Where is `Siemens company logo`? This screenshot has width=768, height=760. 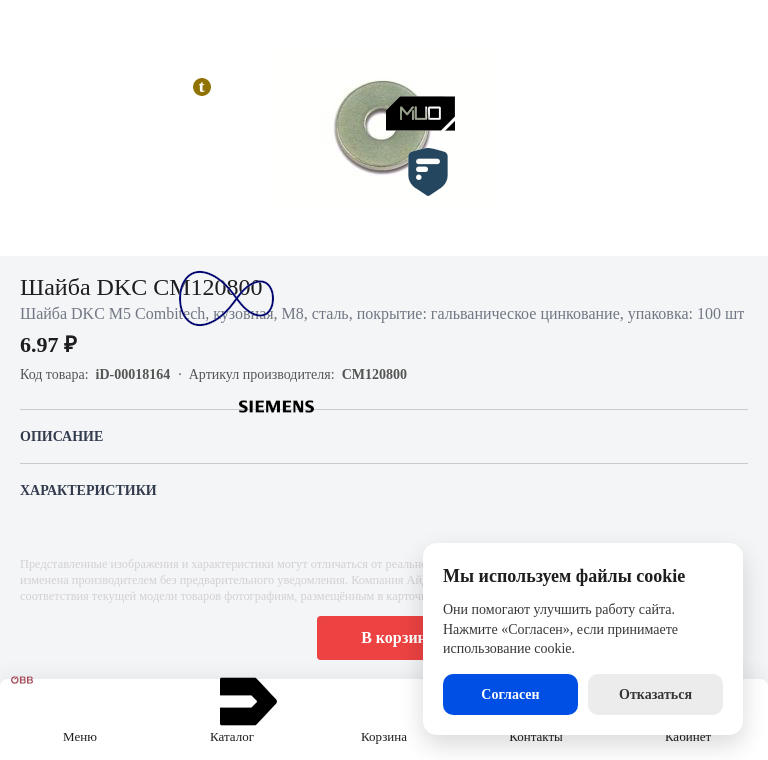
Siemens company logo is located at coordinates (276, 406).